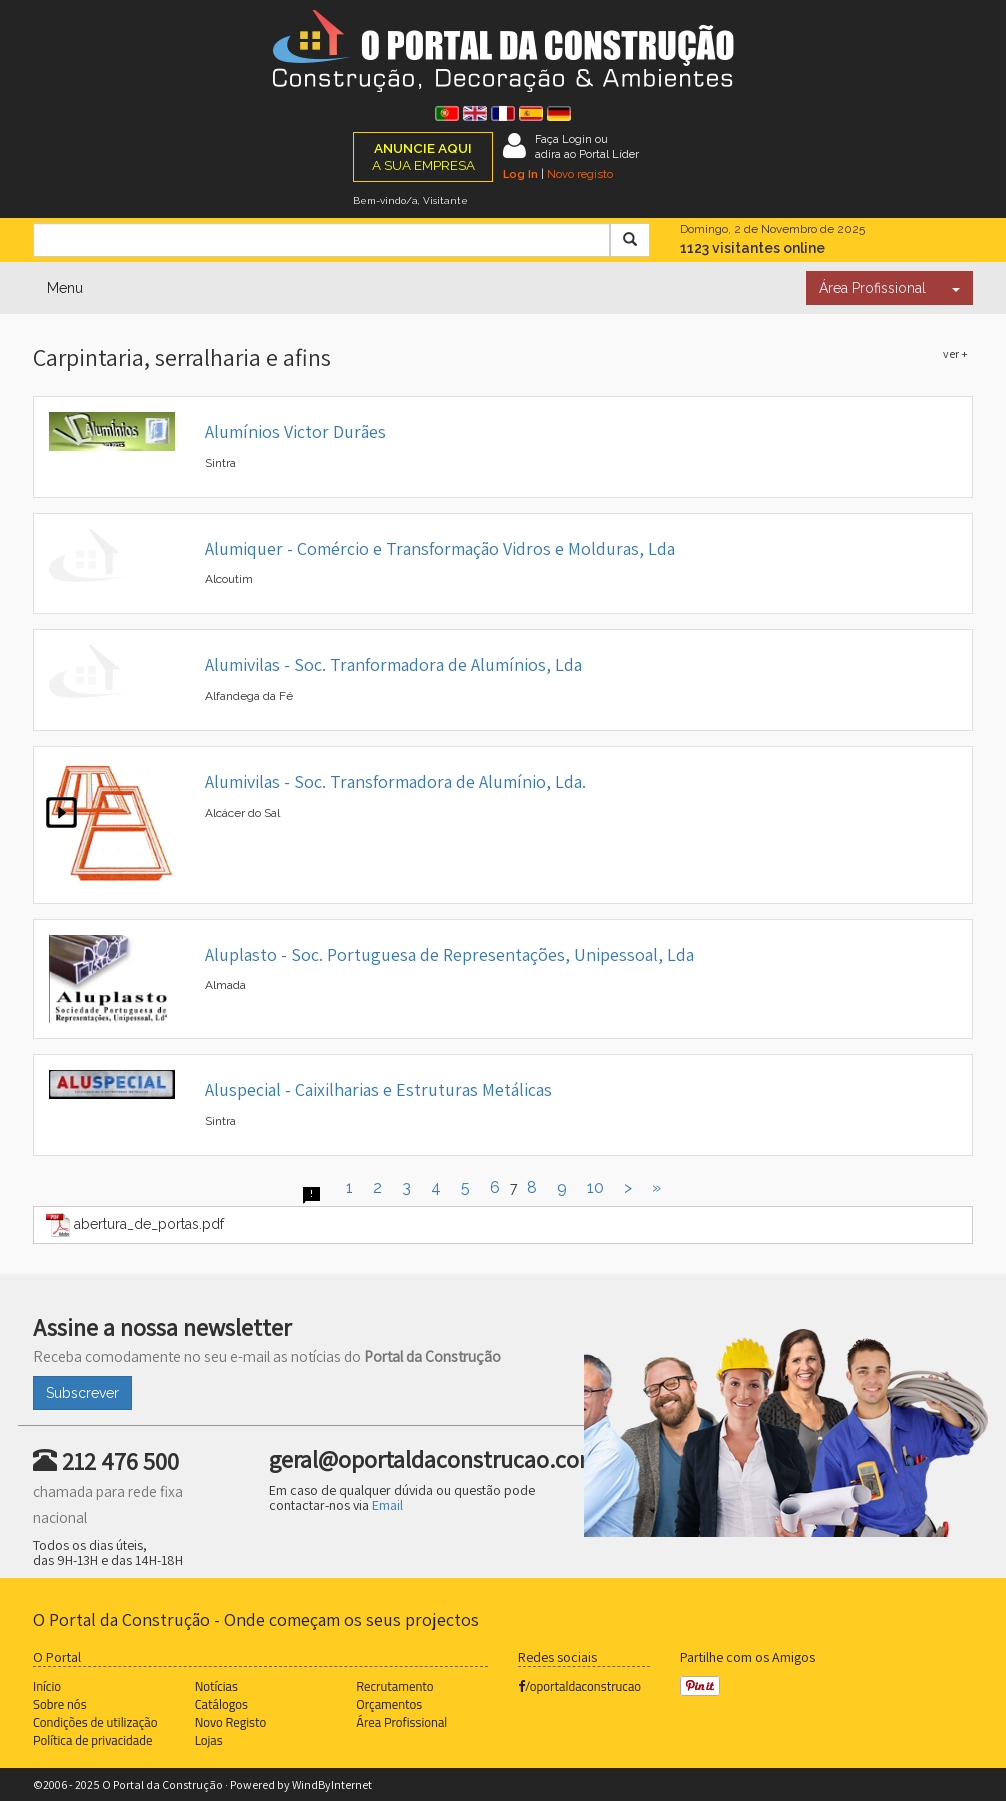 The image size is (1006, 1801). Describe the element at coordinates (61, 812) in the screenshot. I see `start a slideshow presentation` at that location.